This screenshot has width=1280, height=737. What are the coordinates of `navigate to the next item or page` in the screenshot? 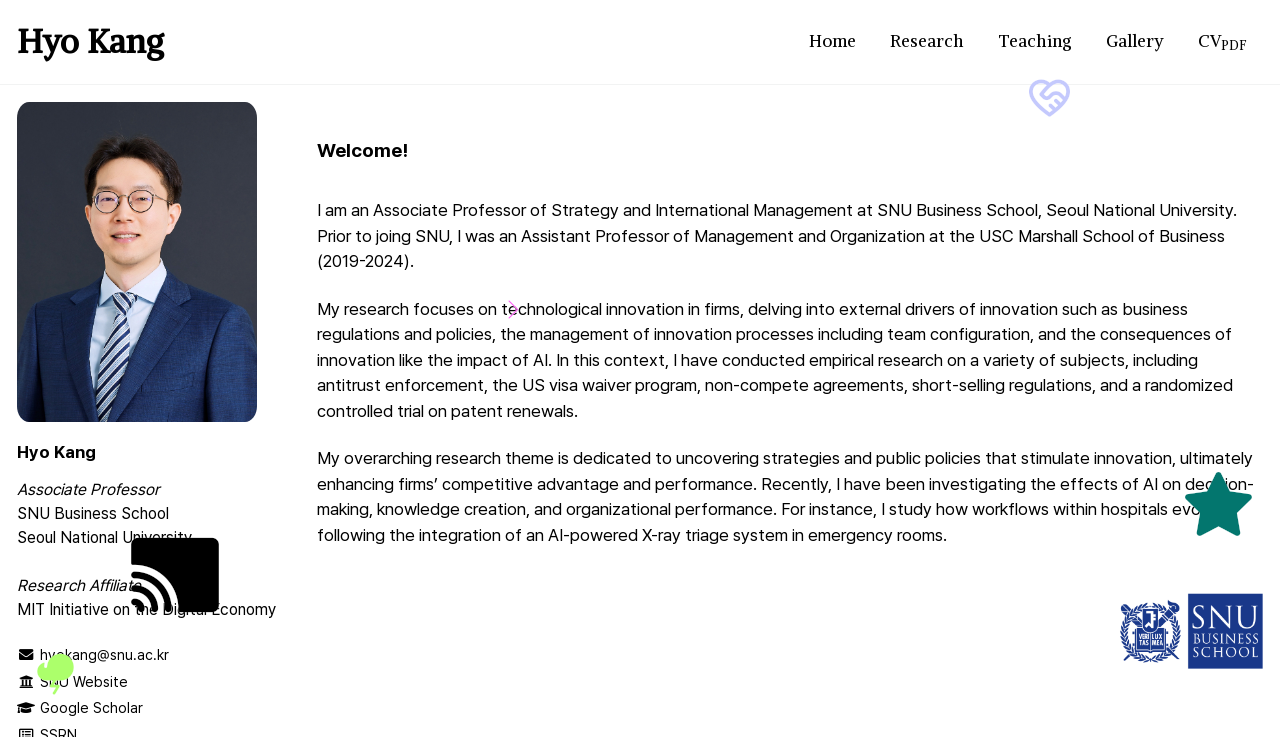 It's located at (512, 309).